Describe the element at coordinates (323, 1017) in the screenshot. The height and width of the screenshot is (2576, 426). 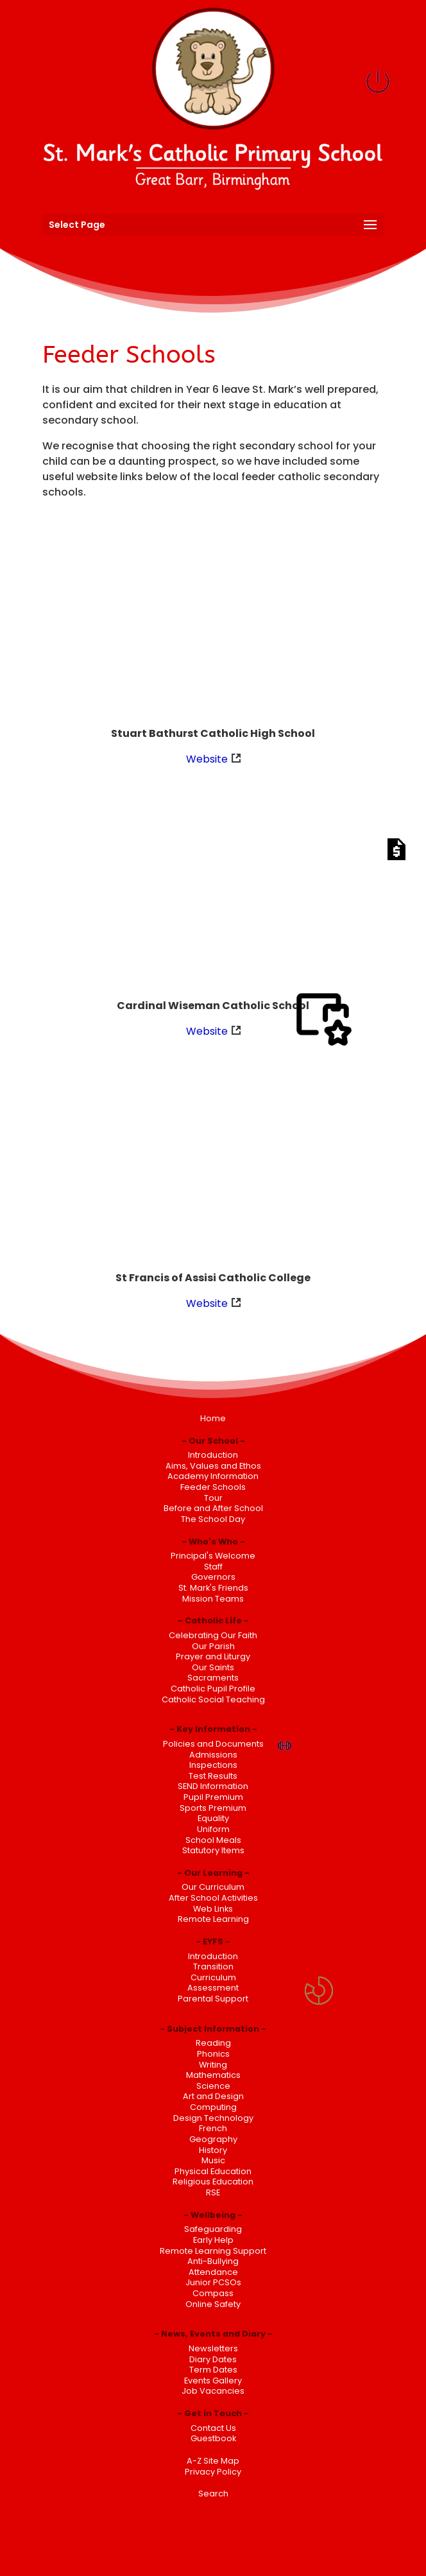
I see `favorite or star a connected device` at that location.